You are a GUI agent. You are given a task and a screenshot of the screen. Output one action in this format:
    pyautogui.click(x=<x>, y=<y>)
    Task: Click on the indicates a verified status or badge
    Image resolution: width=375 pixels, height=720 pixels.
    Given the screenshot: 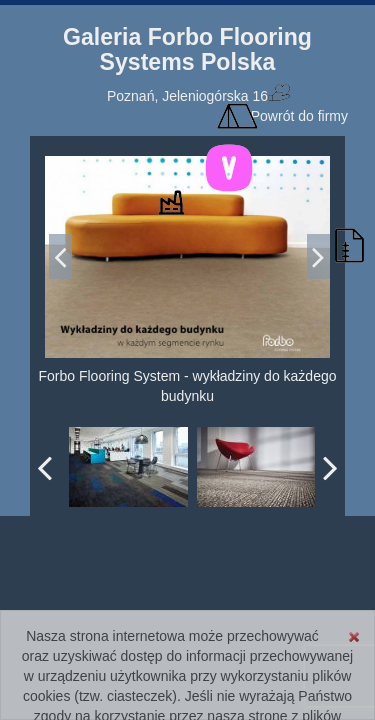 What is the action you would take?
    pyautogui.click(x=229, y=168)
    